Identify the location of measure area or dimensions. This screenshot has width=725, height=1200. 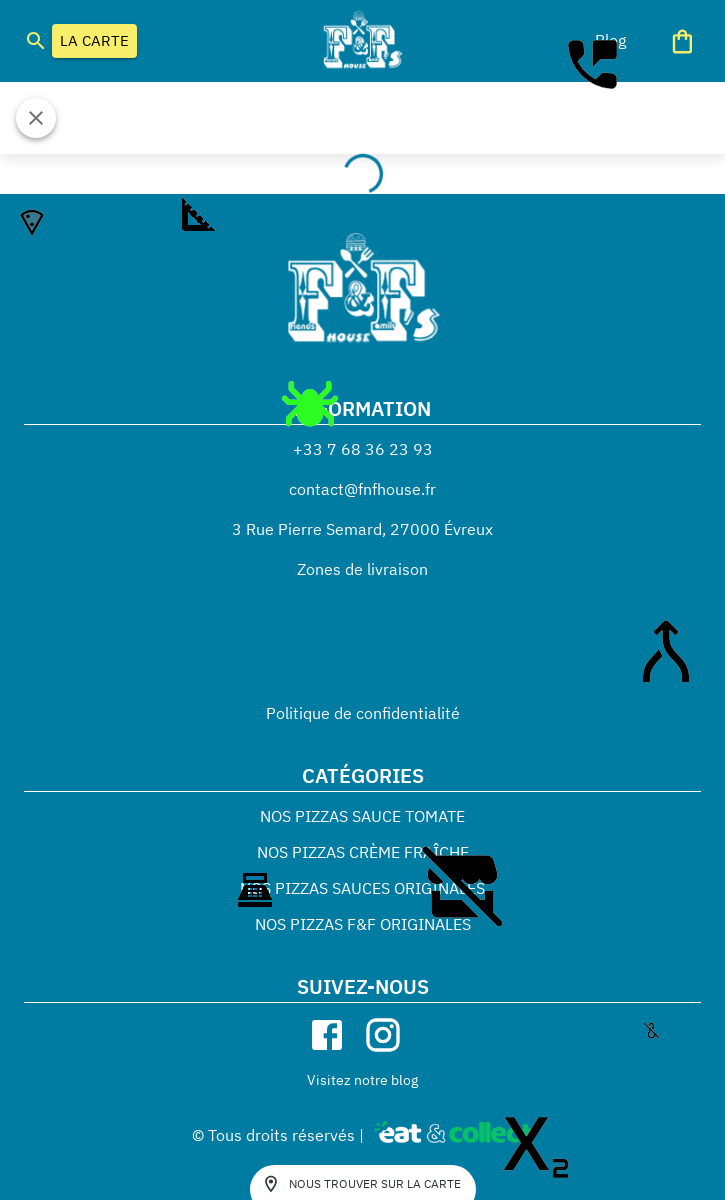
(199, 214).